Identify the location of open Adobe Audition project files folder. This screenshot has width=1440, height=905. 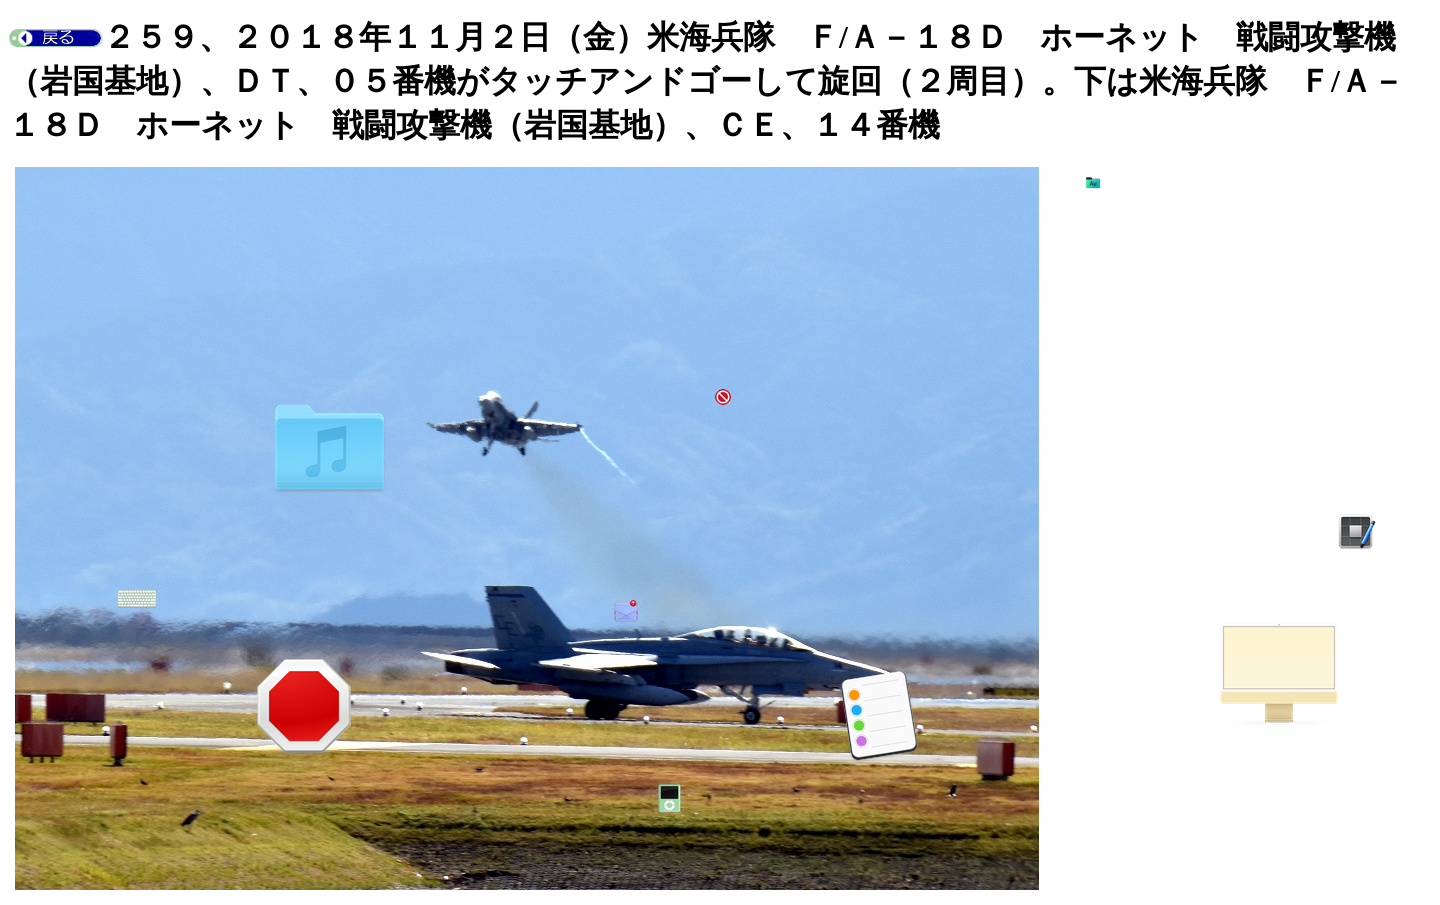
(1093, 183).